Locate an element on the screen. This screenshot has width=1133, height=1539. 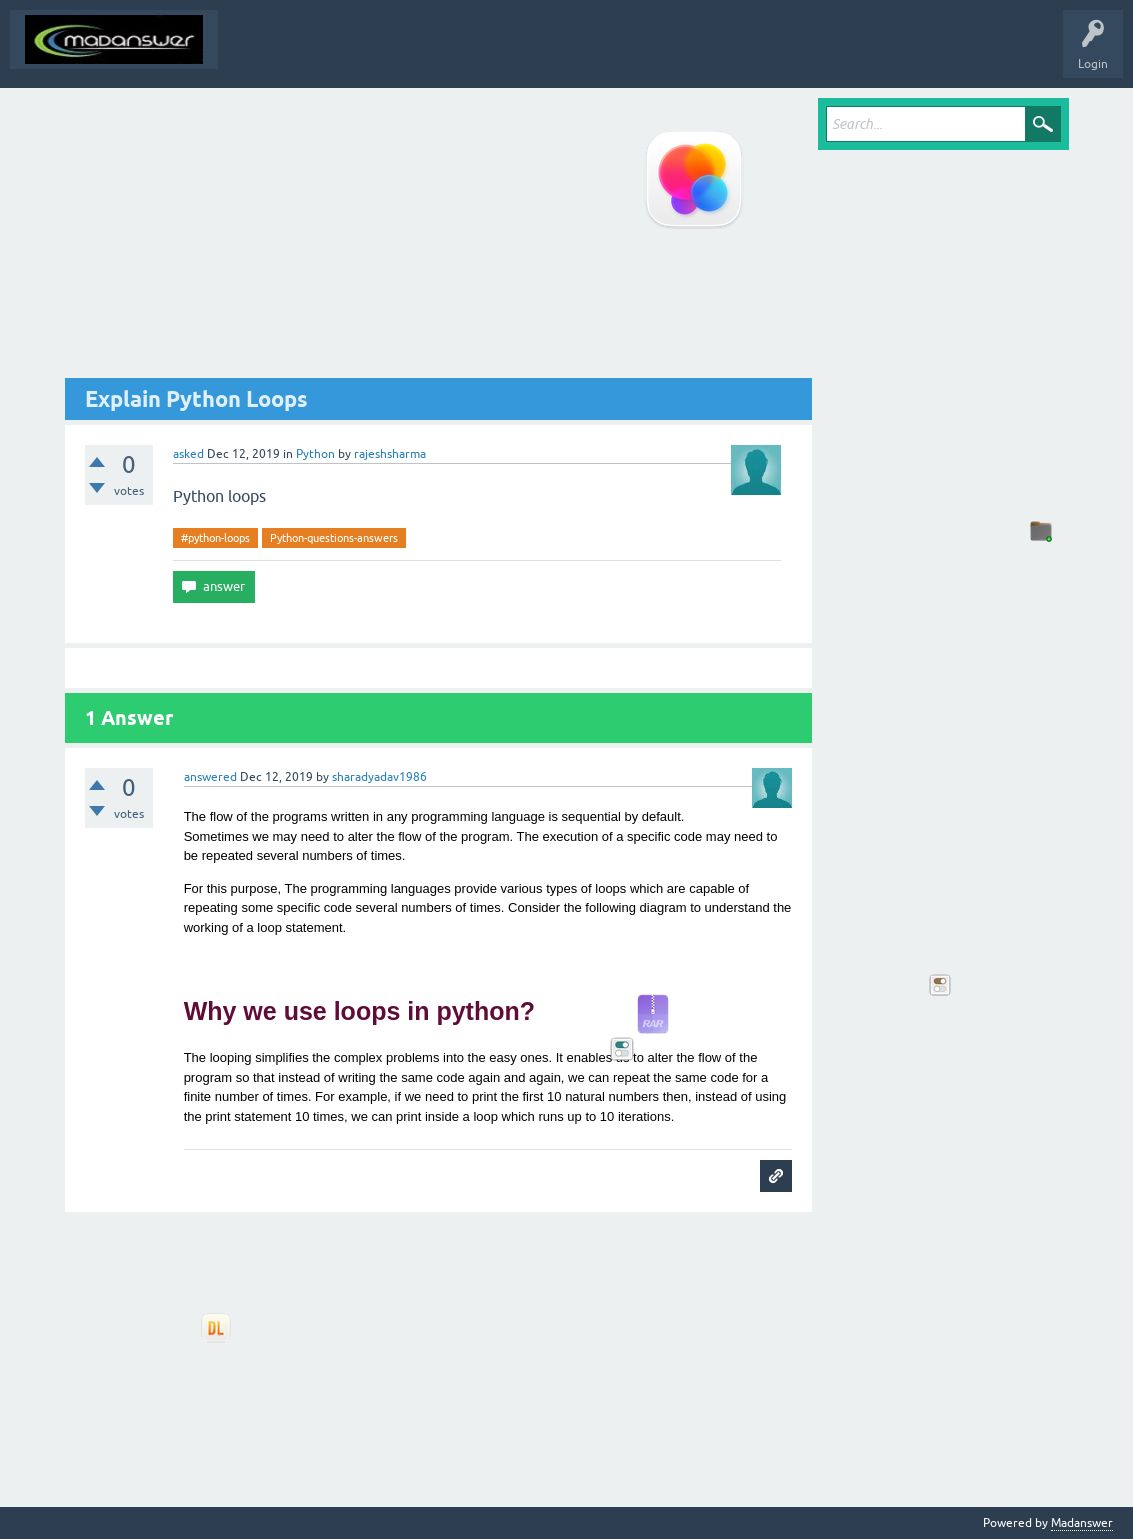
a RAR compressed archive file is located at coordinates (653, 1014).